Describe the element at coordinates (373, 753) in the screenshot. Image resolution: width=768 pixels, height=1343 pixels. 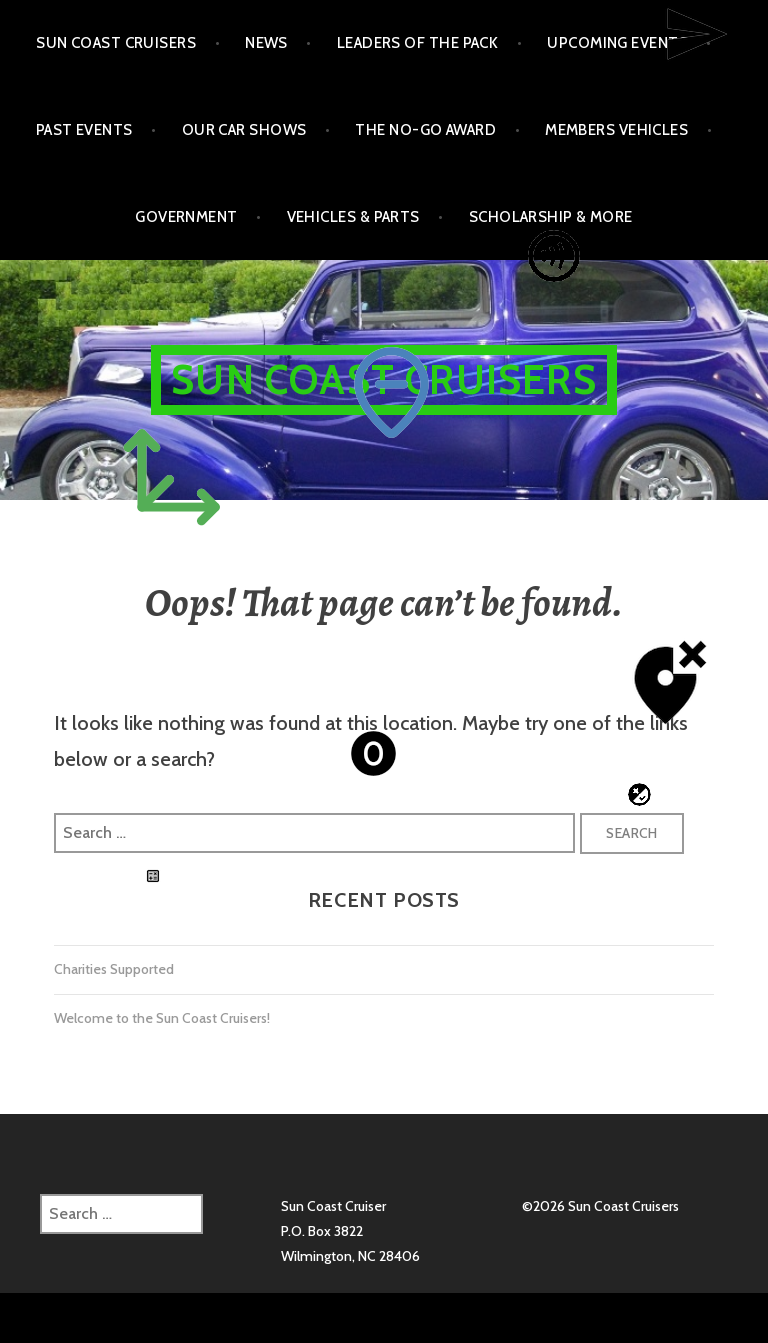
I see `indicates zero items or empty count` at that location.